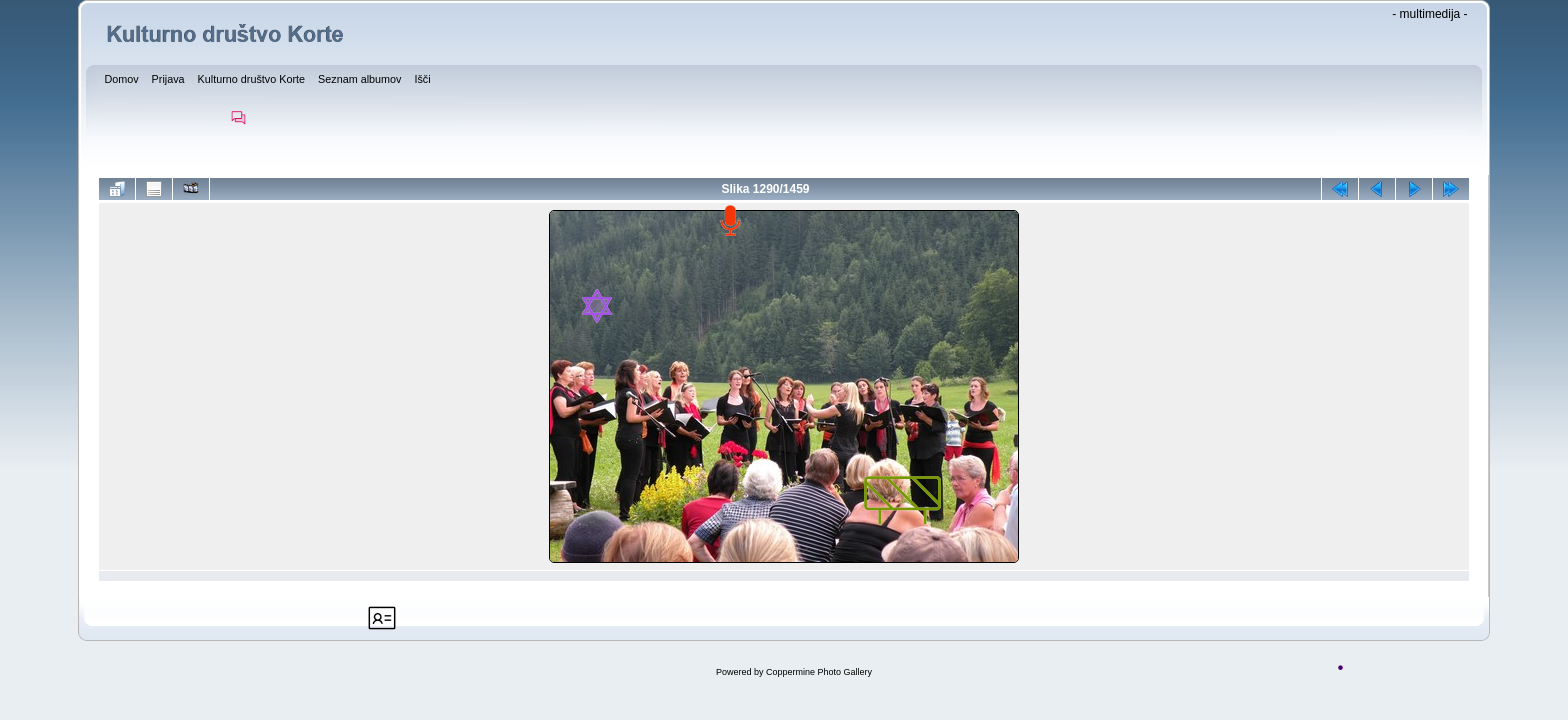  I want to click on view your profile or account information, so click(382, 618).